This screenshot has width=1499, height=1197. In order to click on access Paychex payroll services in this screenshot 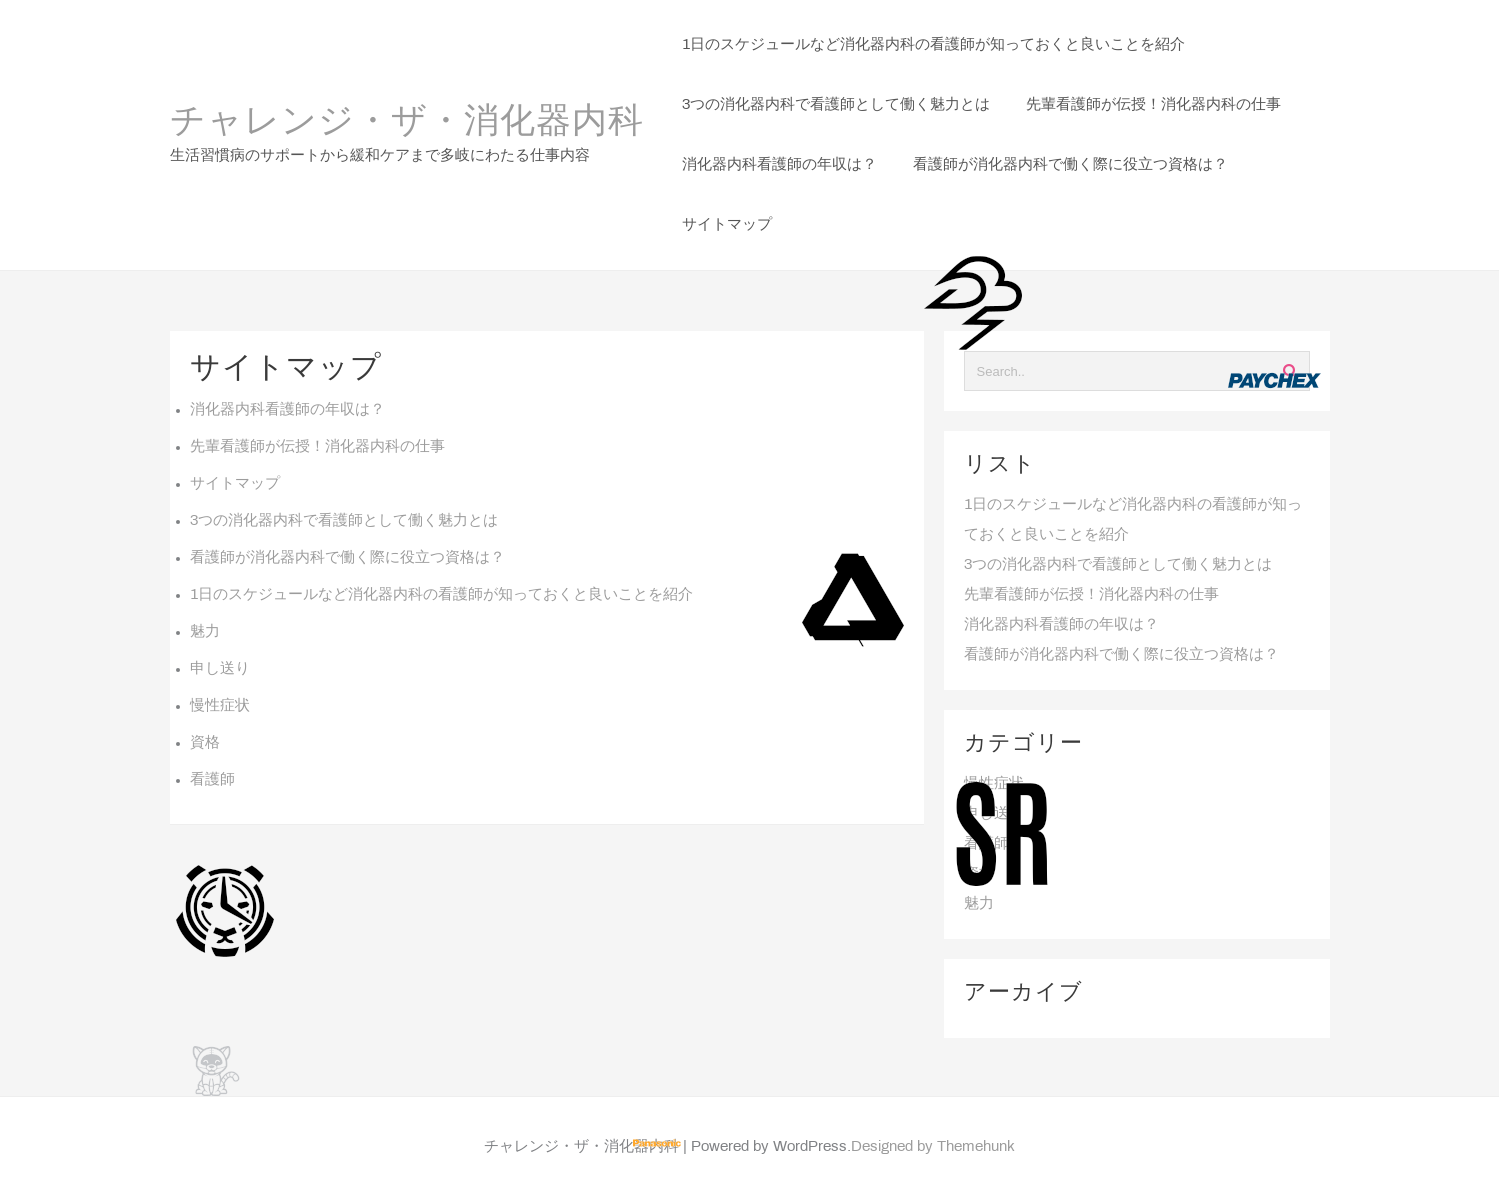, I will do `click(1274, 380)`.